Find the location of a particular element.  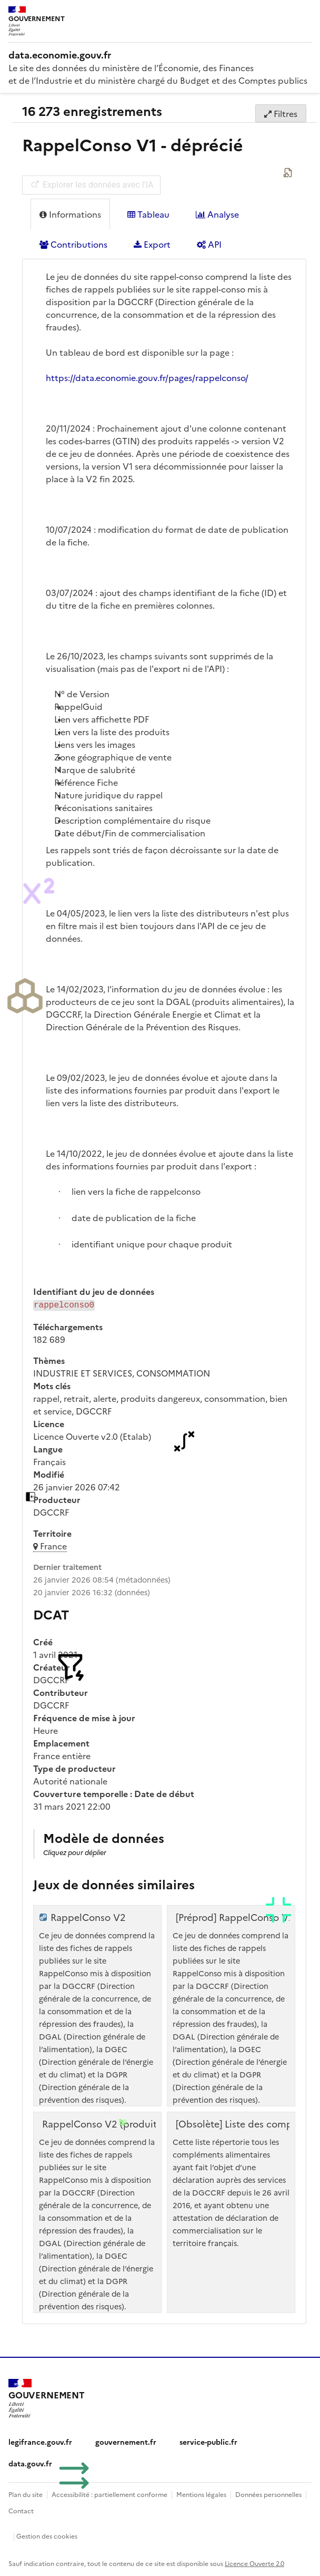

apply superscript formatting to selected text is located at coordinates (37, 893).